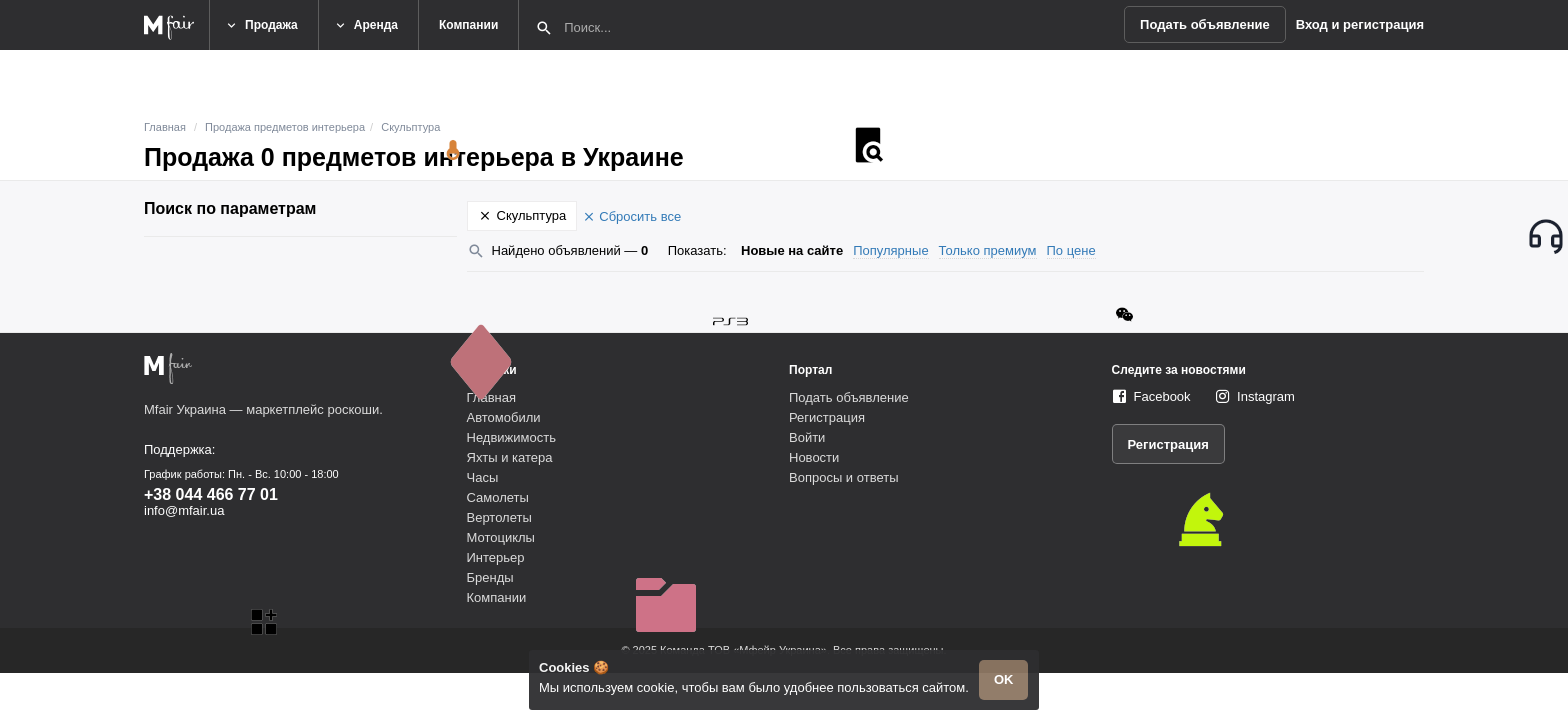 The height and width of the screenshot is (720, 1568). What do you see at coordinates (1124, 314) in the screenshot?
I see `open WeChat messaging app` at bounding box center [1124, 314].